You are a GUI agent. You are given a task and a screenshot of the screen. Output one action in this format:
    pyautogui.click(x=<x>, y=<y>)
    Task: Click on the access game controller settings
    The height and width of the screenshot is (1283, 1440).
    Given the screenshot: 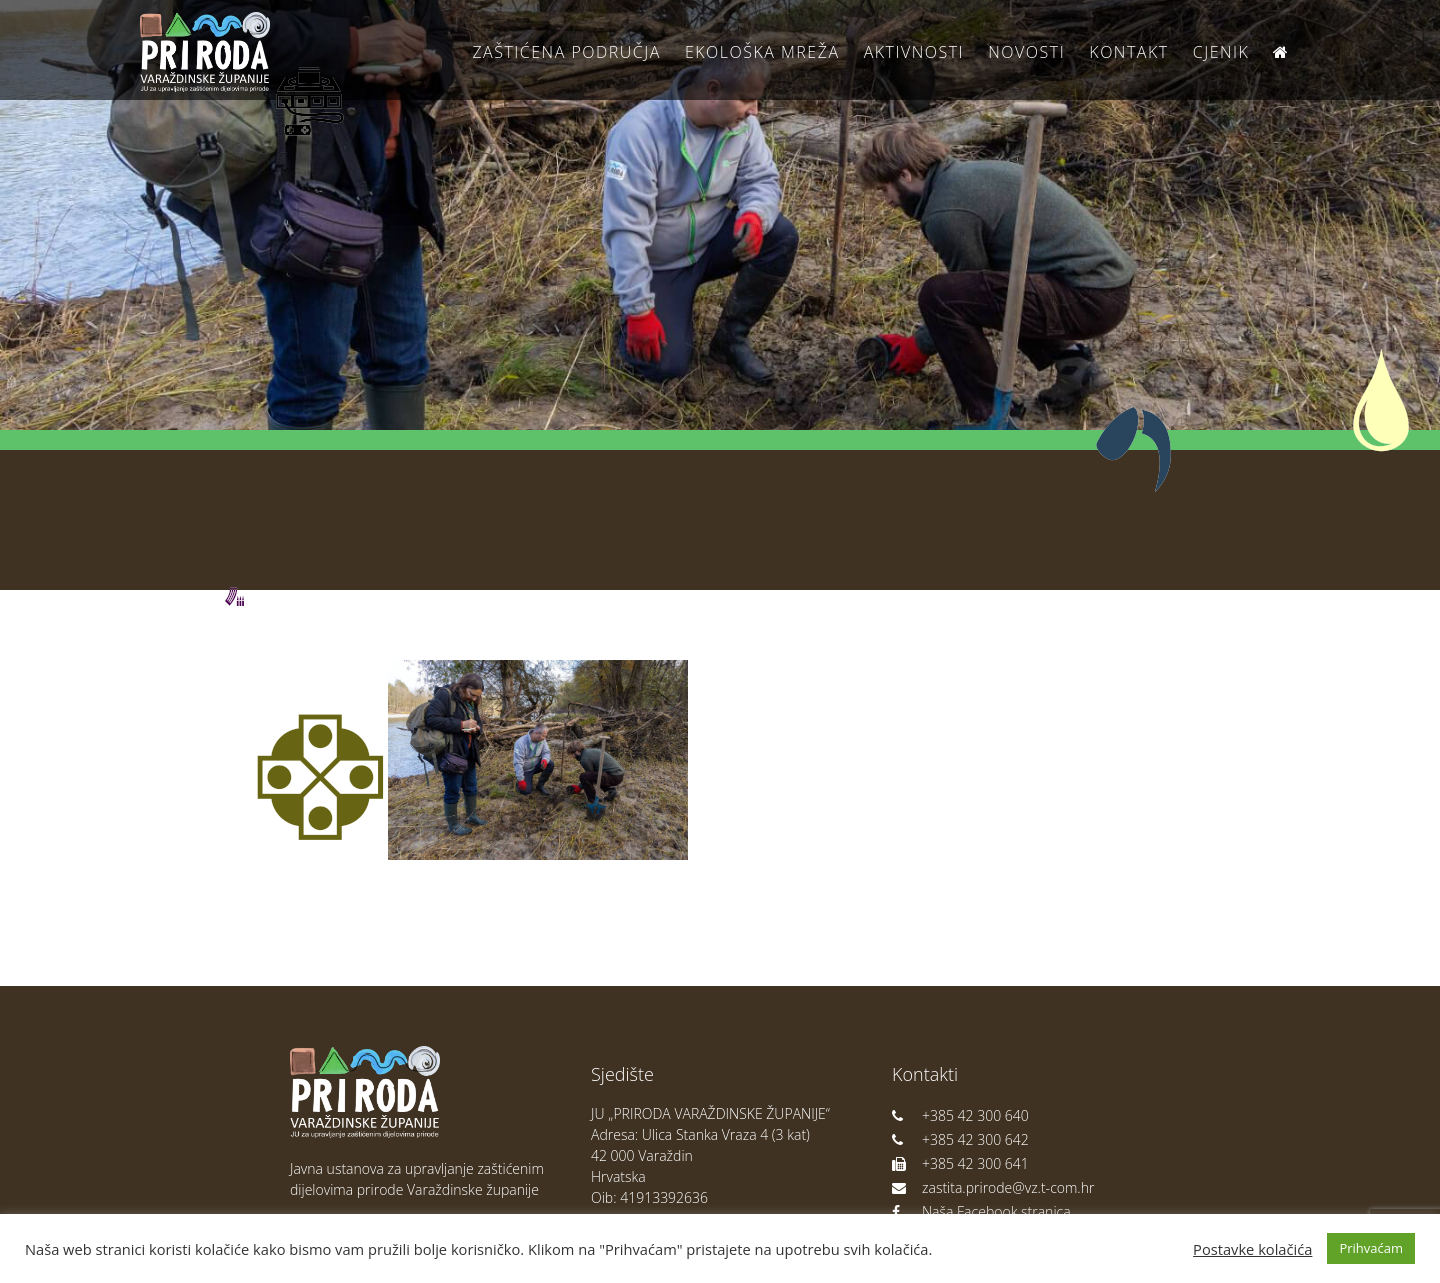 What is the action you would take?
    pyautogui.click(x=320, y=777)
    